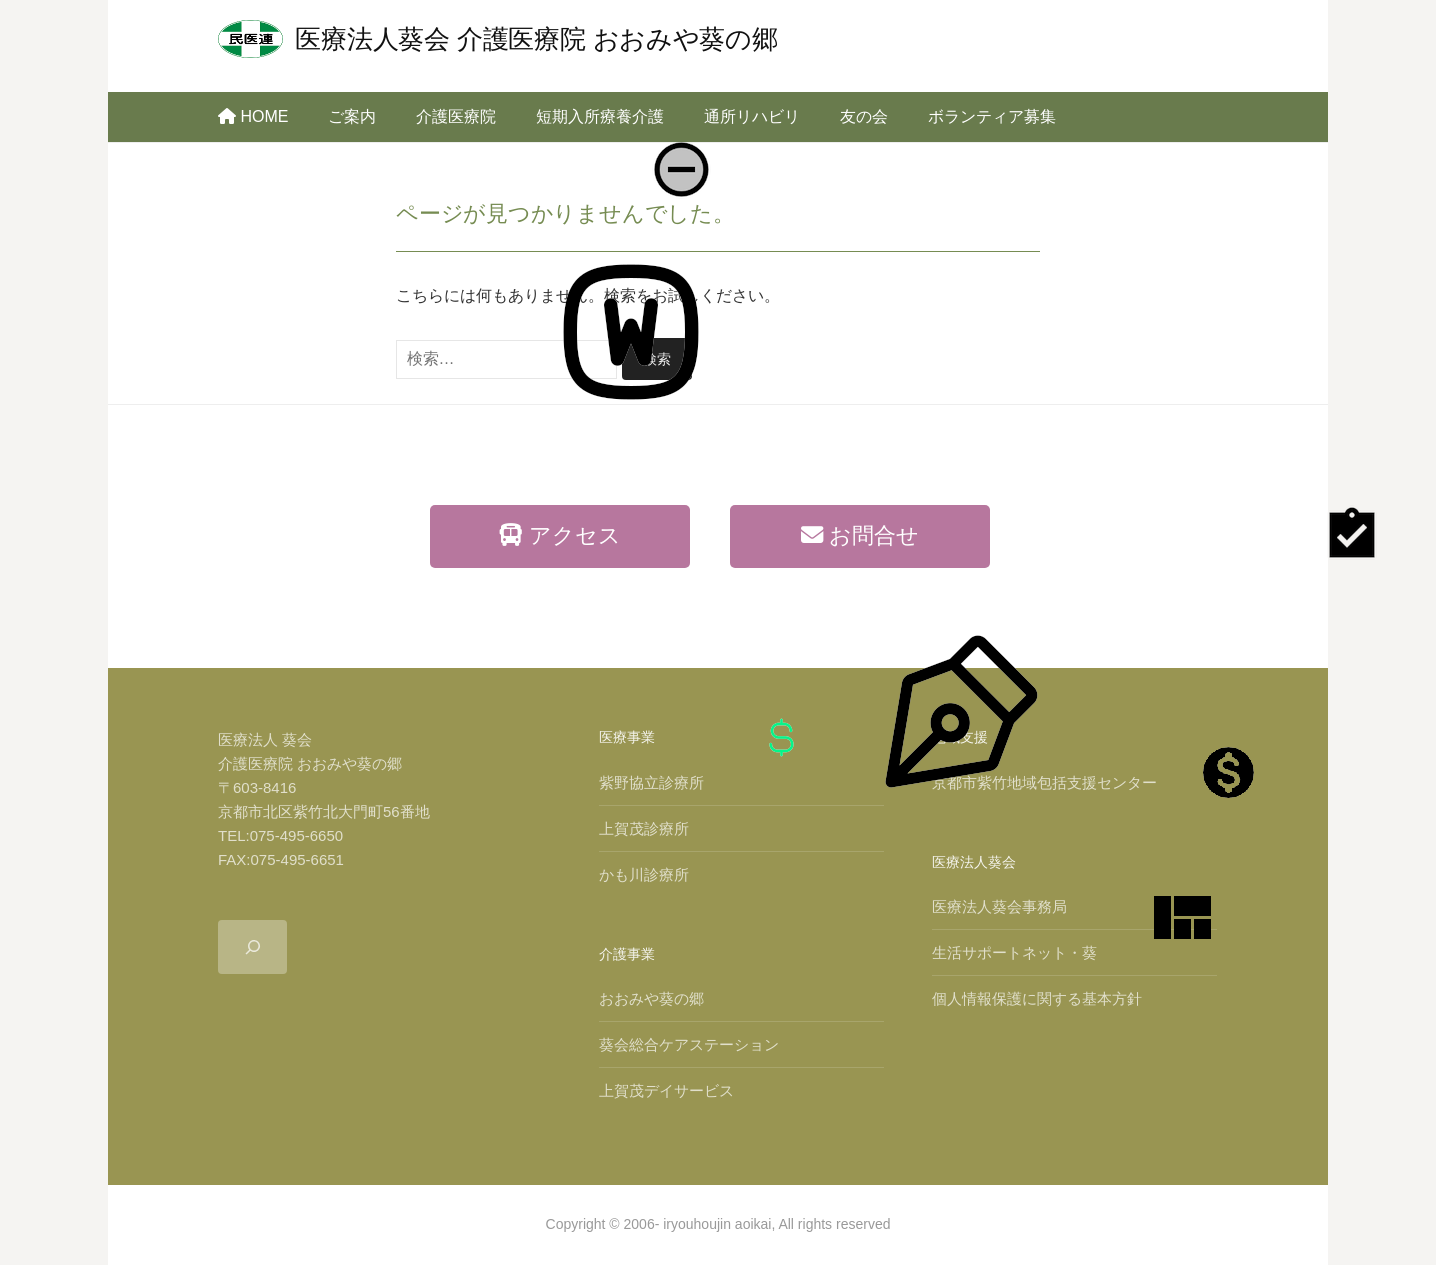 The width and height of the screenshot is (1436, 1265). Describe the element at coordinates (781, 737) in the screenshot. I see `view pricing or payment options` at that location.